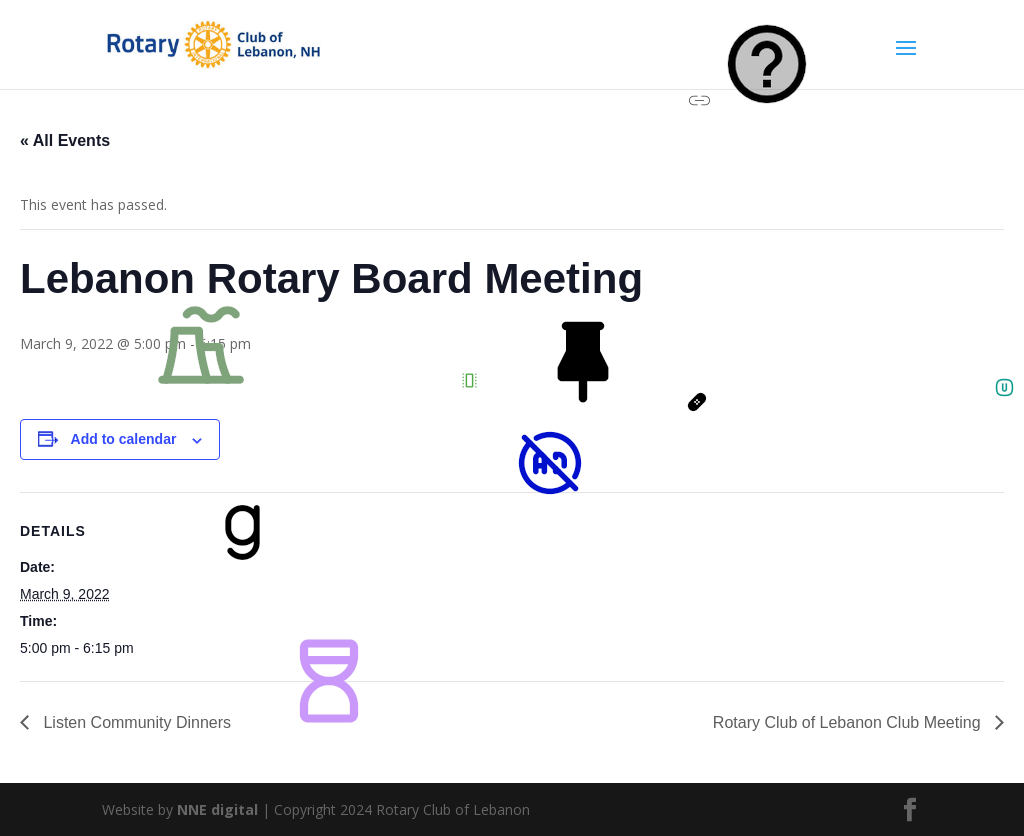 The image size is (1024, 836). What do you see at coordinates (242, 532) in the screenshot?
I see `open the Goodreads app` at bounding box center [242, 532].